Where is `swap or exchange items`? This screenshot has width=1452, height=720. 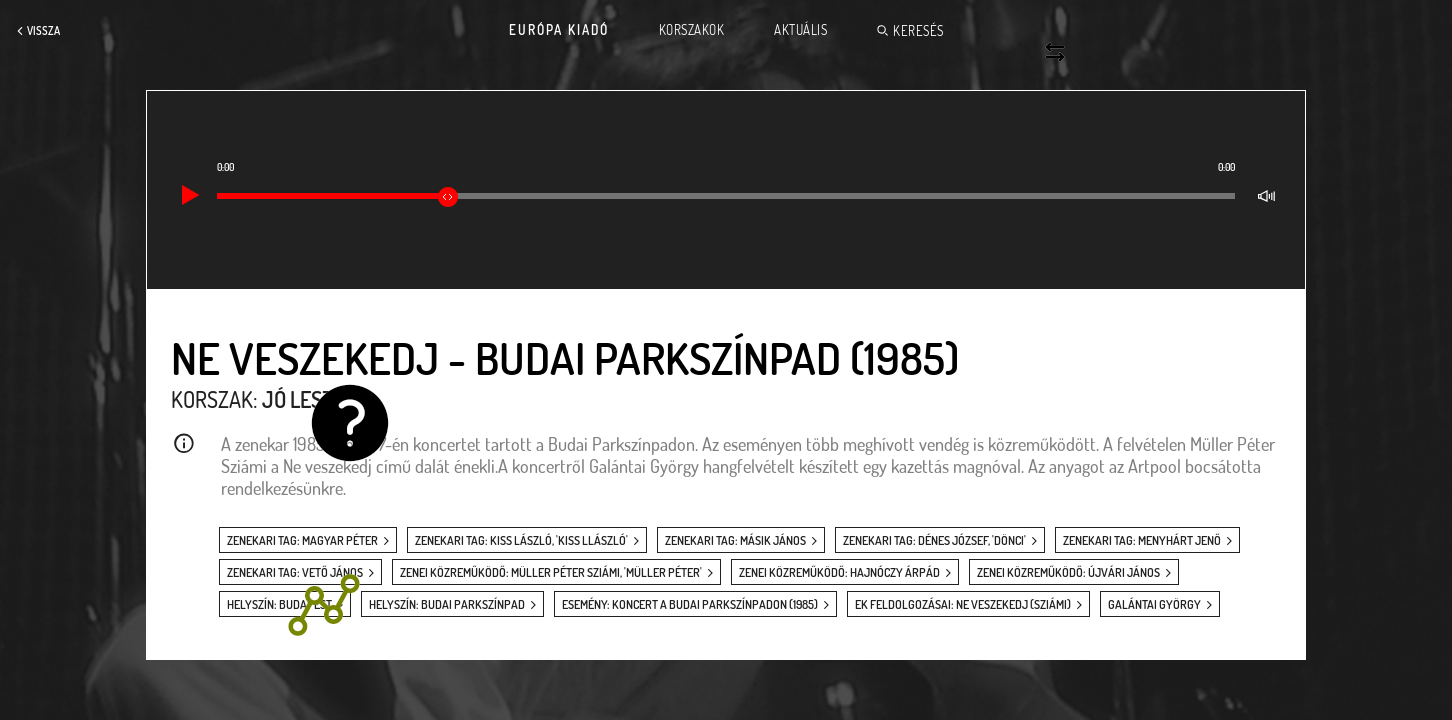
swap or exchange items is located at coordinates (1055, 52).